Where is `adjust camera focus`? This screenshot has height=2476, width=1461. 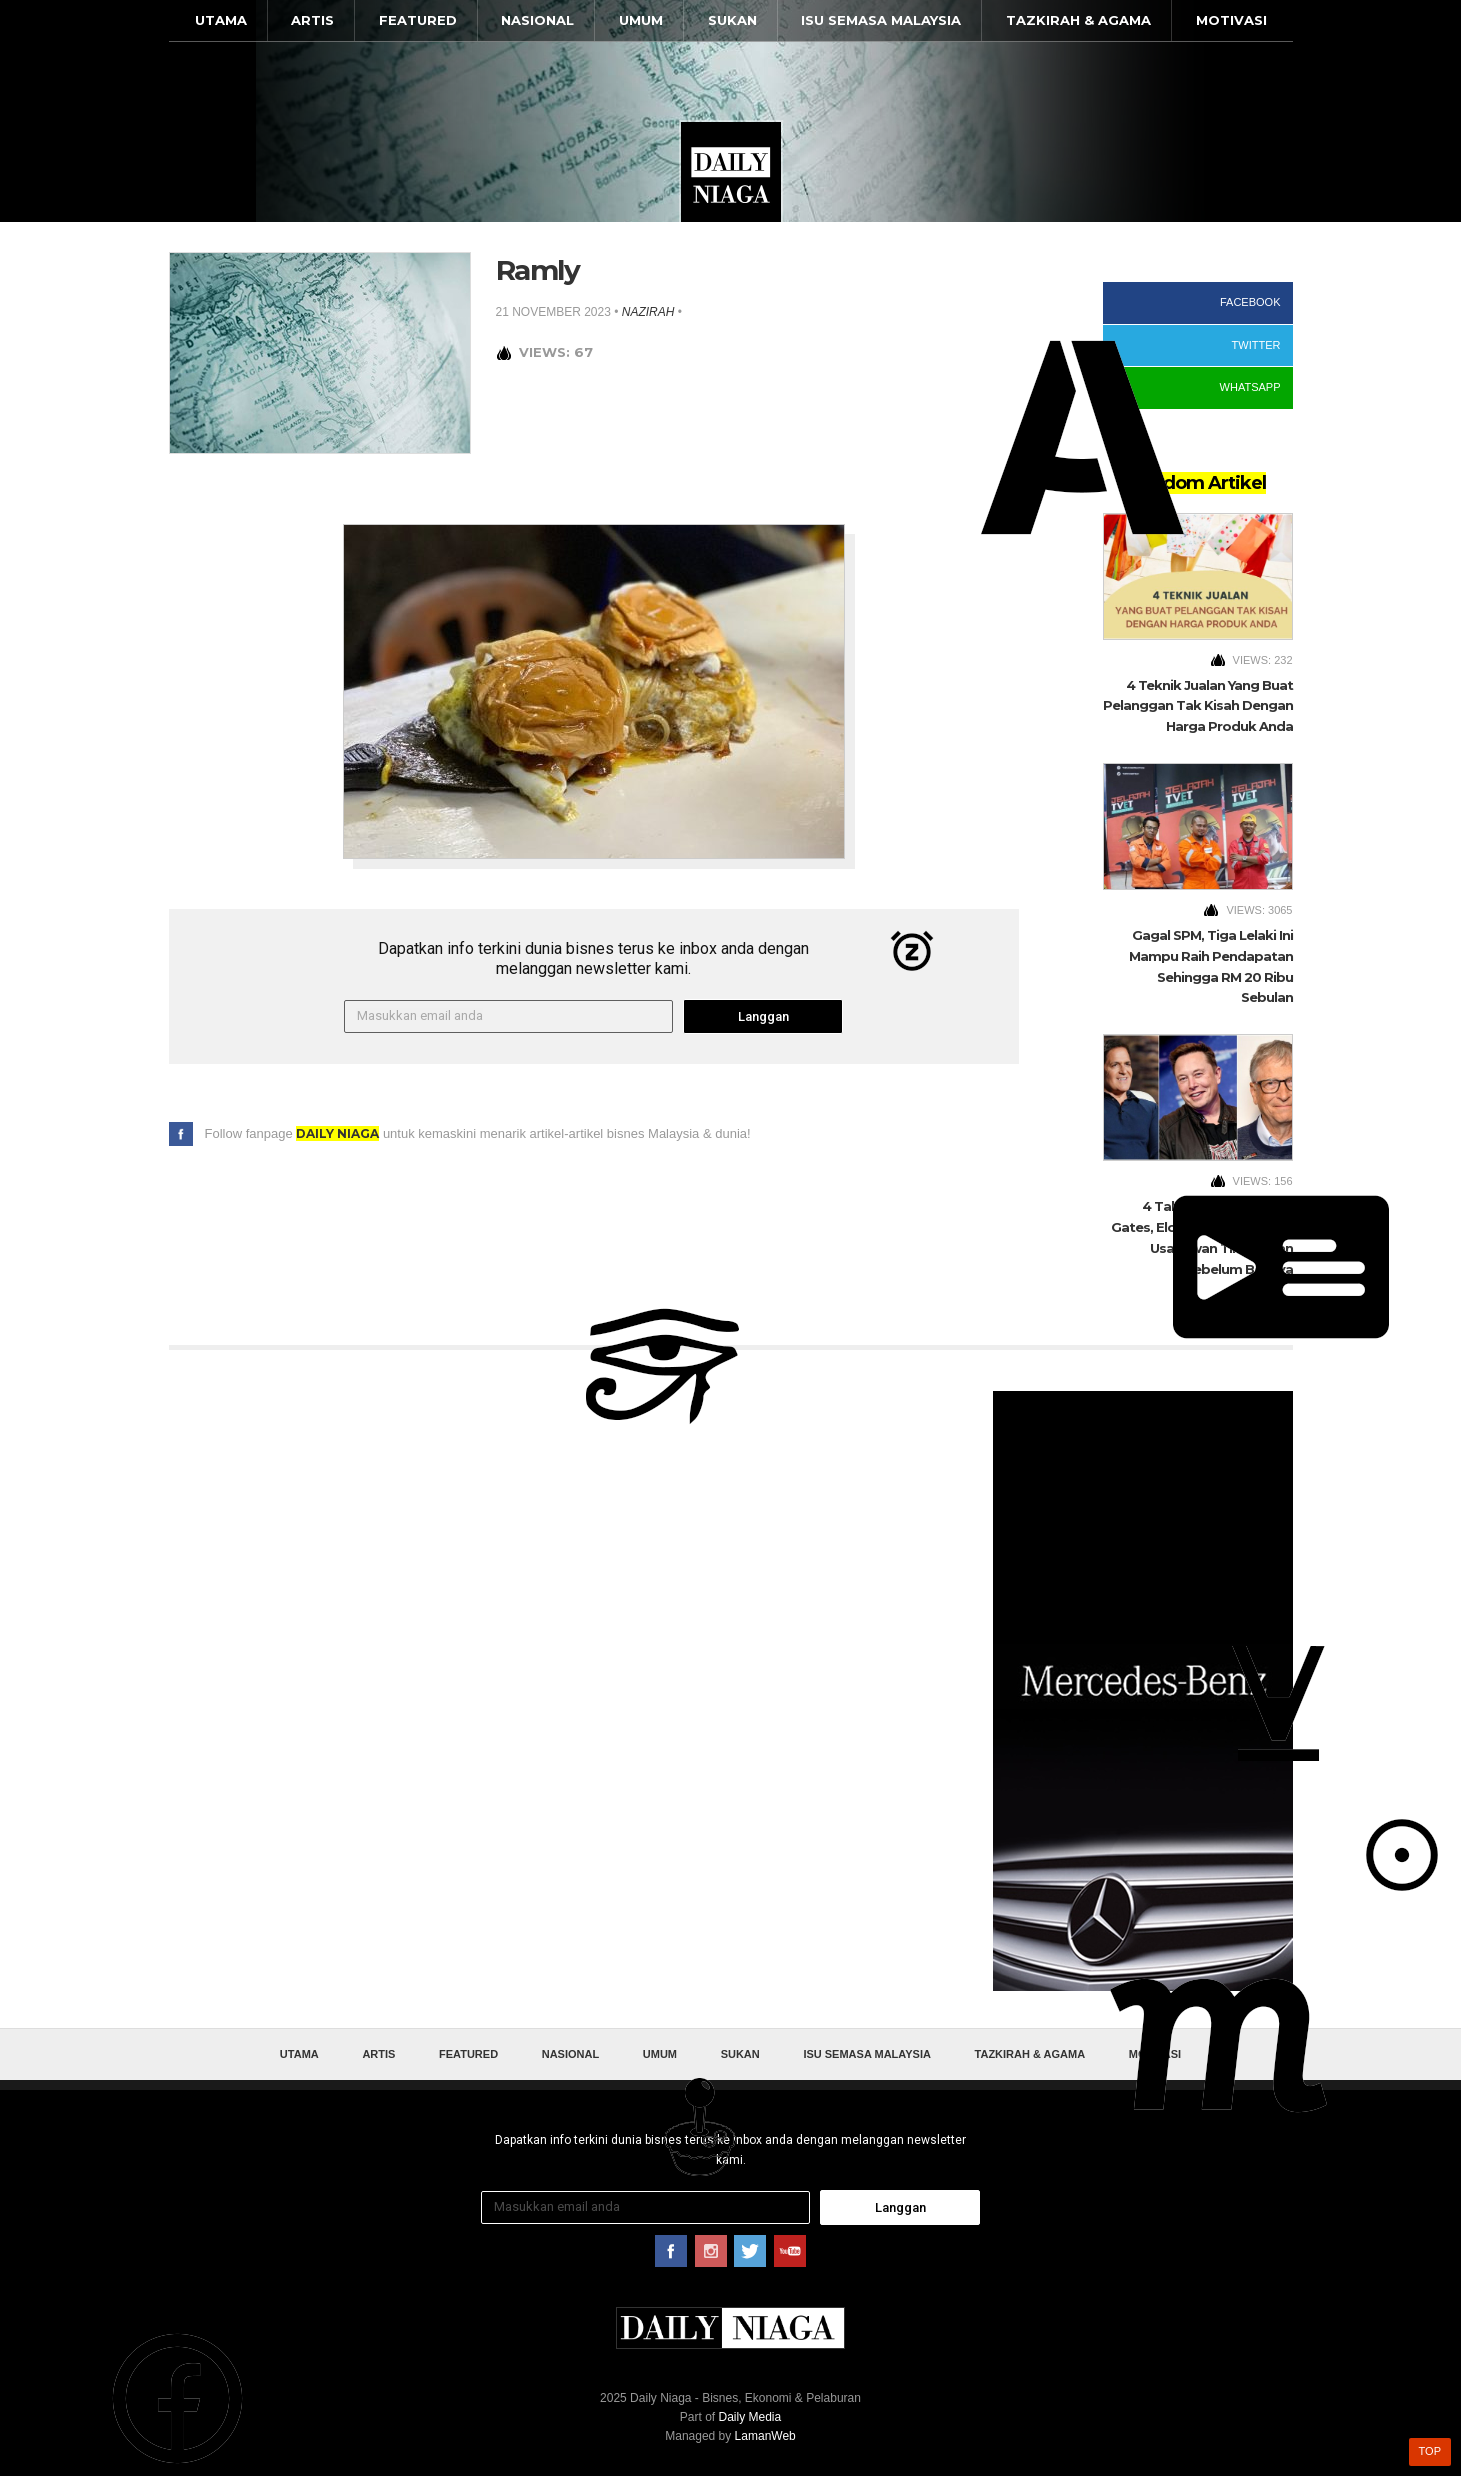
adjust camera focus is located at coordinates (1402, 1855).